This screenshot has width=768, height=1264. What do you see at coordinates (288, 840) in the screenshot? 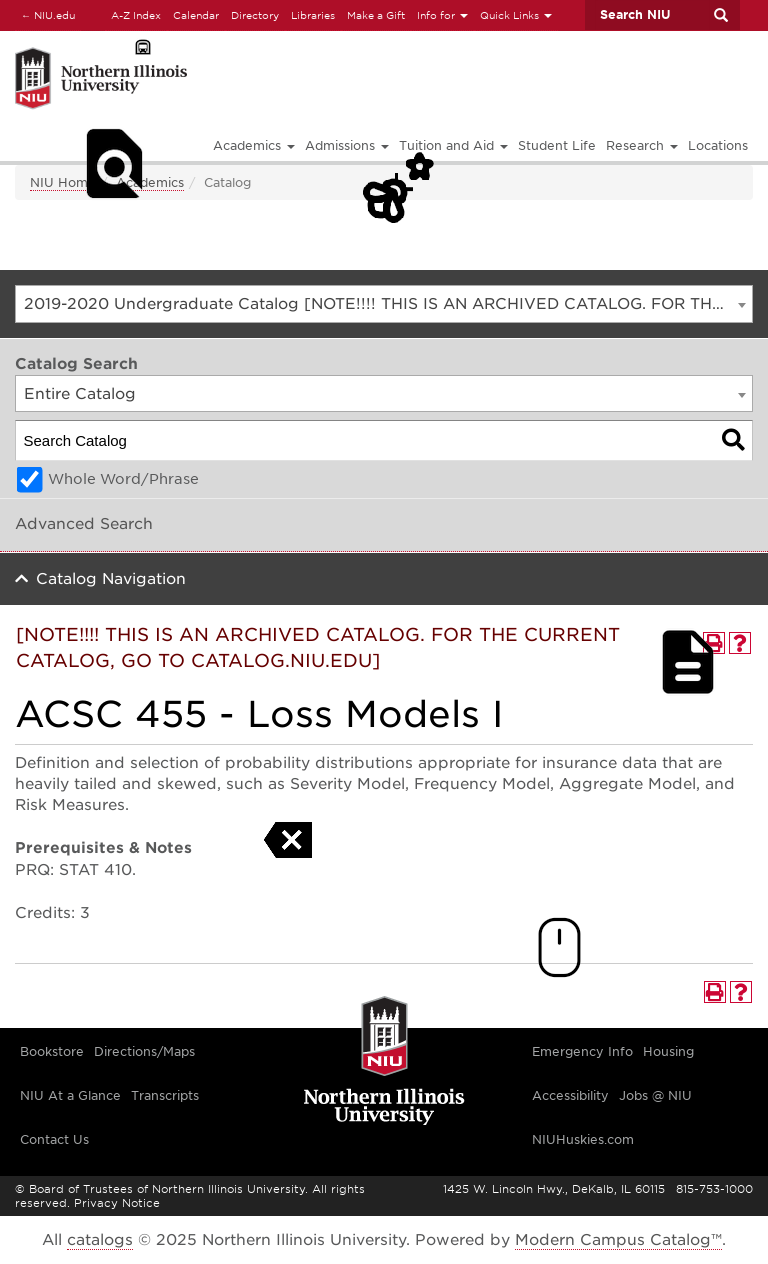
I see `delete the last character entered` at bounding box center [288, 840].